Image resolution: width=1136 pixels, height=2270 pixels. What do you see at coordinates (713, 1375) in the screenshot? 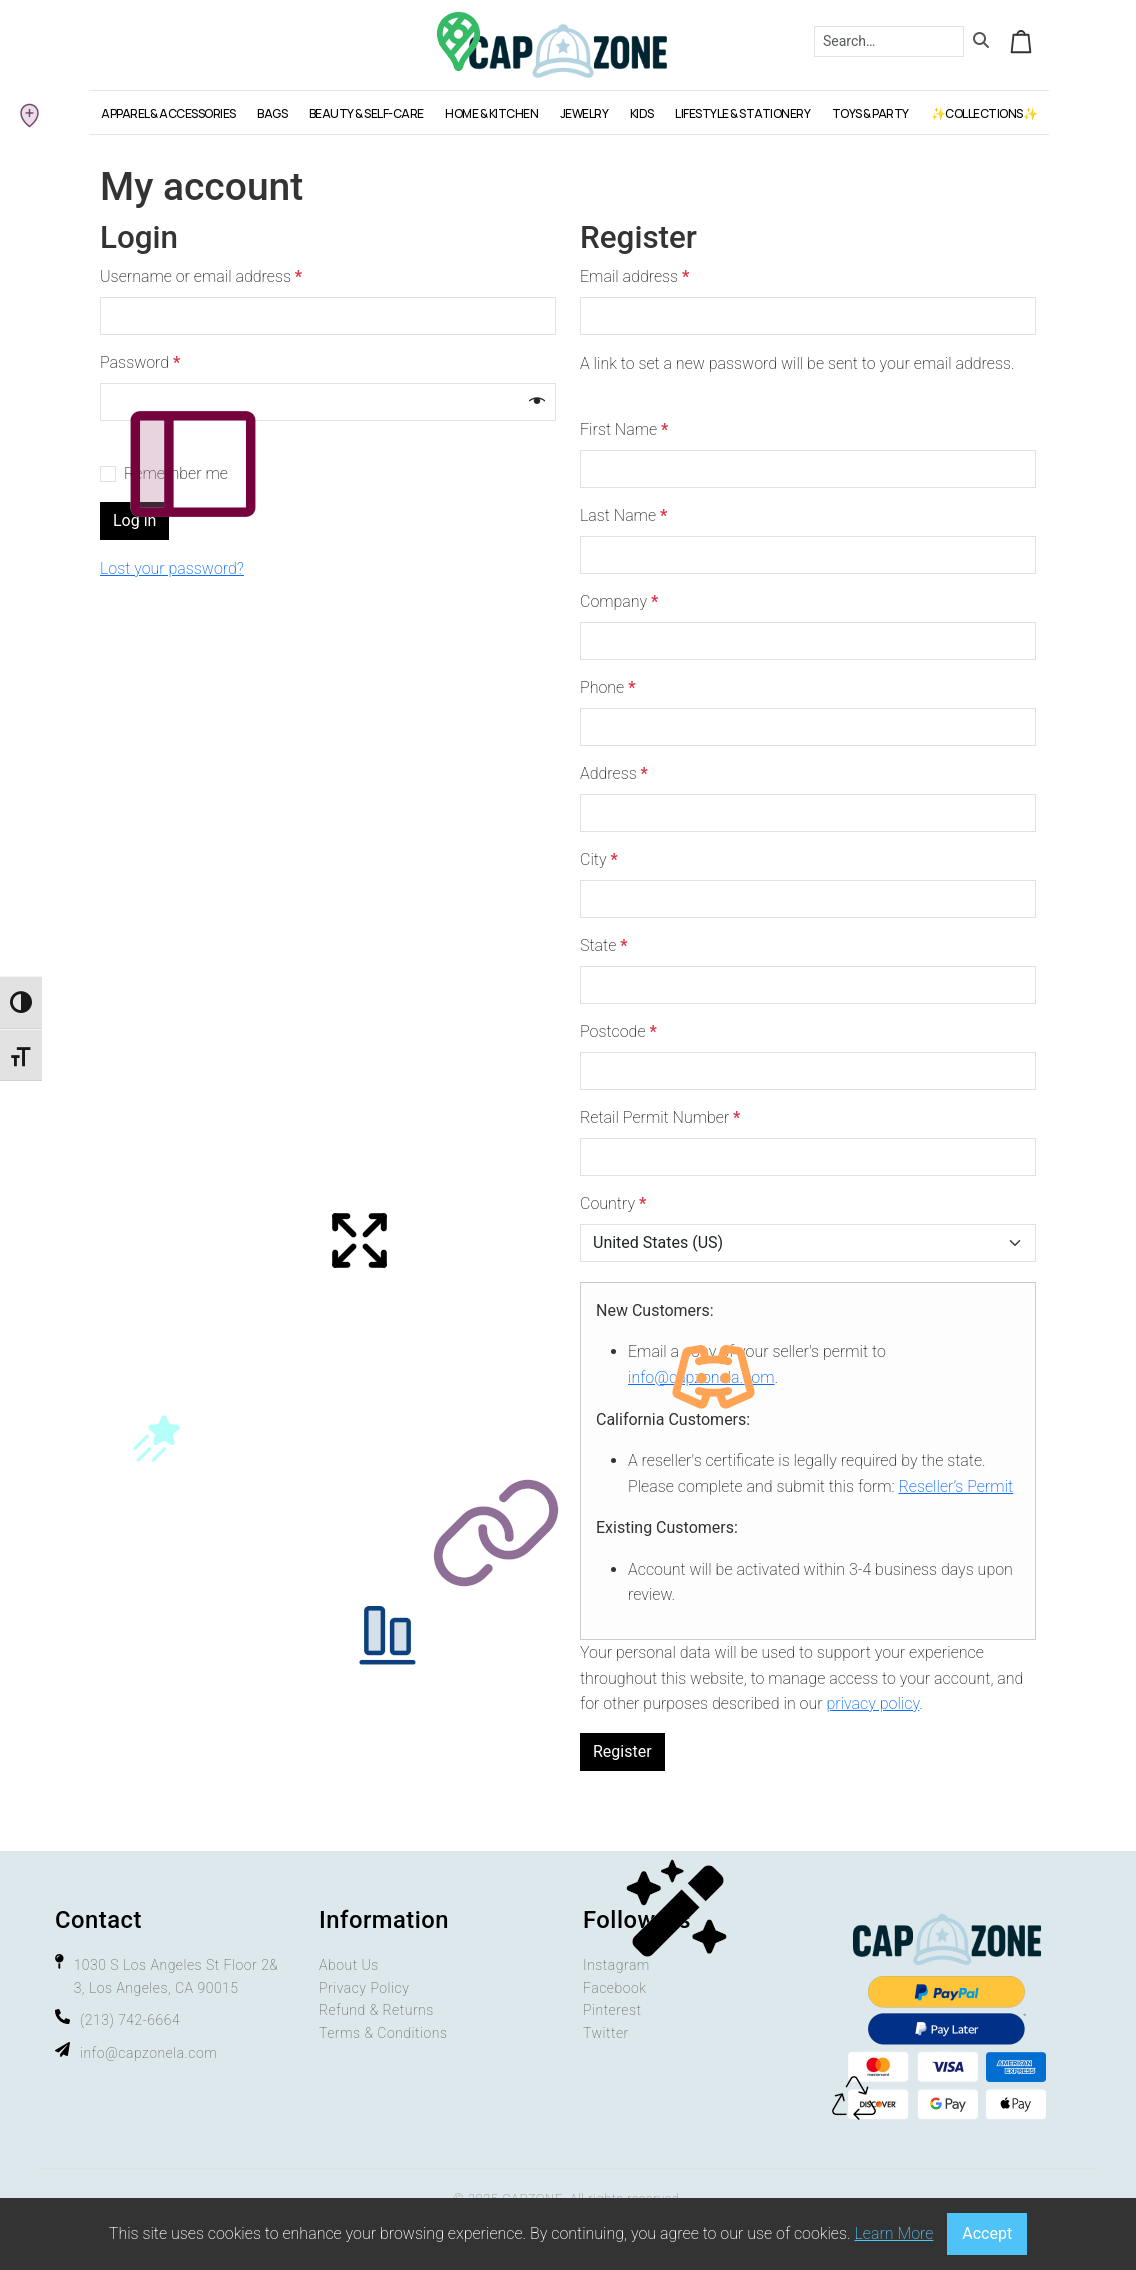
I see `open Discord` at bounding box center [713, 1375].